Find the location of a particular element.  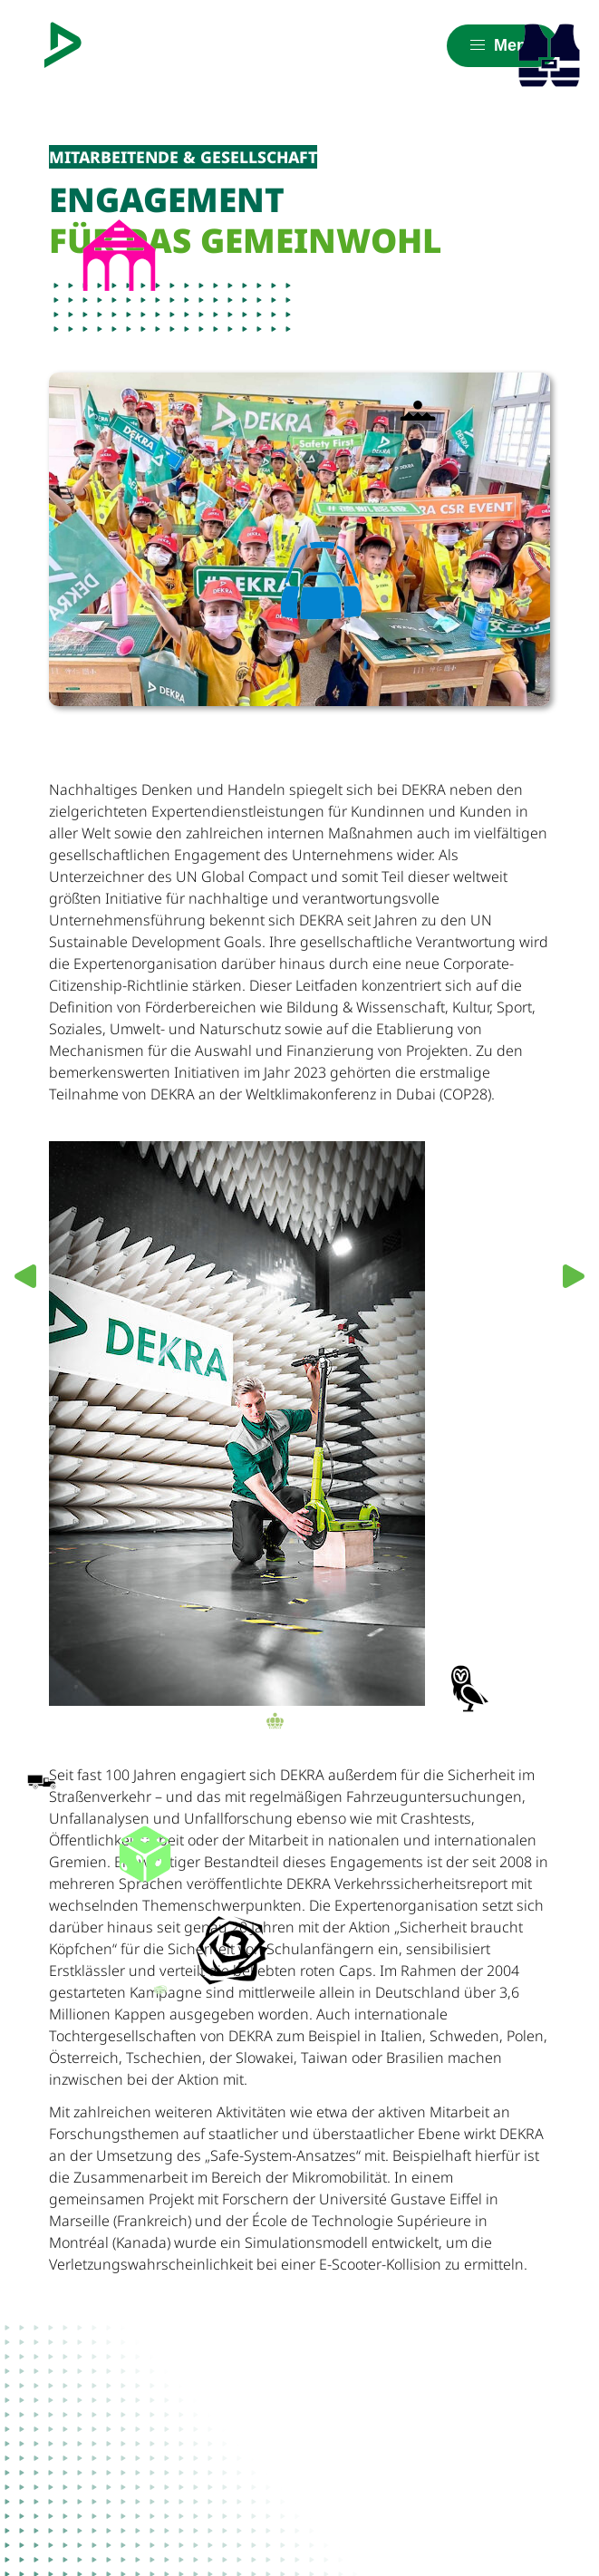

represents a barn owl character or creature in a game is located at coordinates (469, 1688).